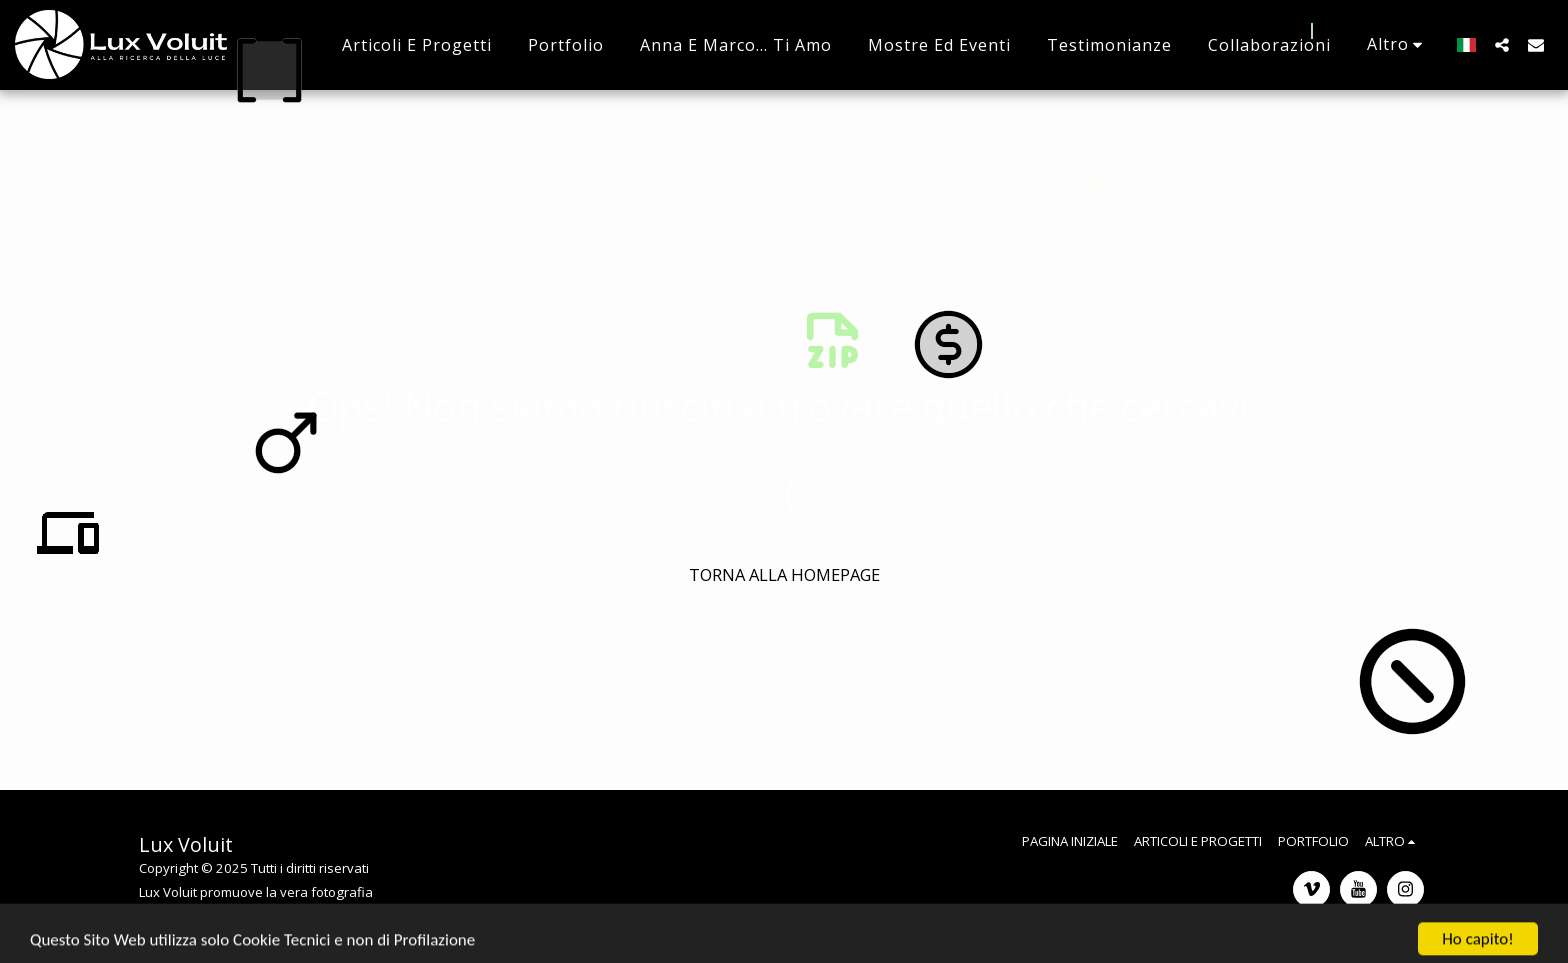  I want to click on indicates 20 items or notifications, so click(1095, 188).